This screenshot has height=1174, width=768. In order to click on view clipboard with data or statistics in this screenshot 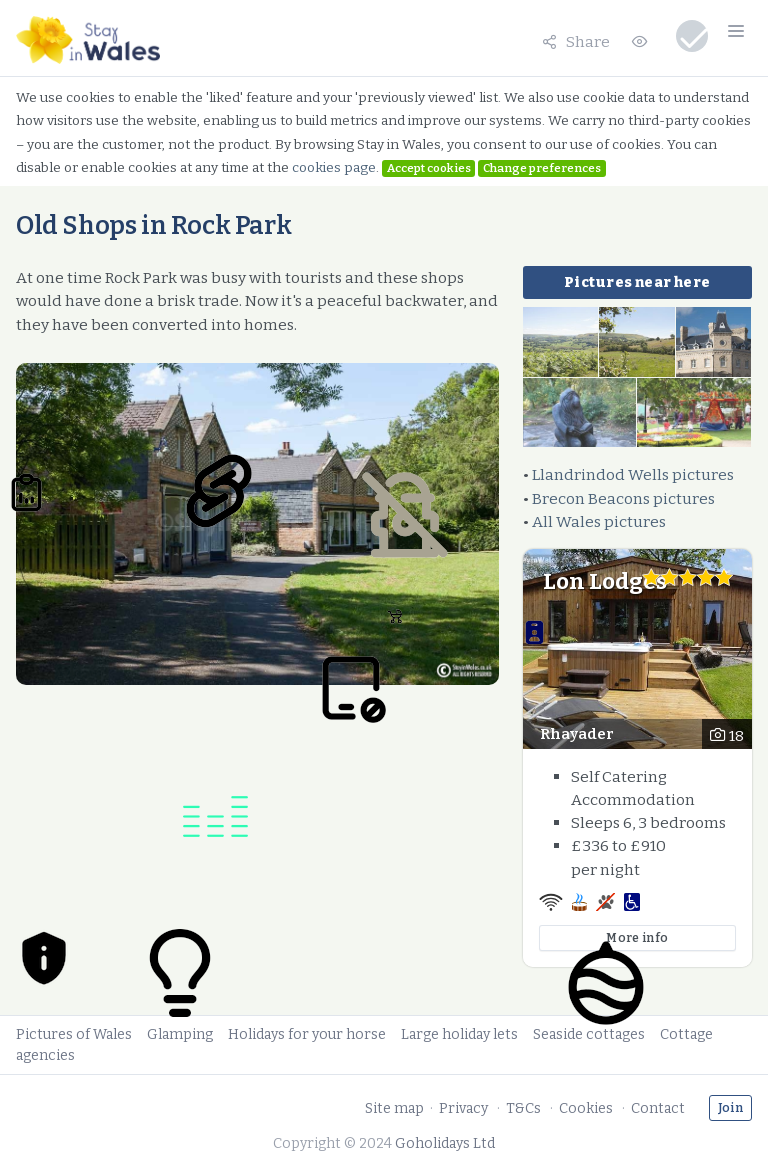, I will do `click(26, 492)`.